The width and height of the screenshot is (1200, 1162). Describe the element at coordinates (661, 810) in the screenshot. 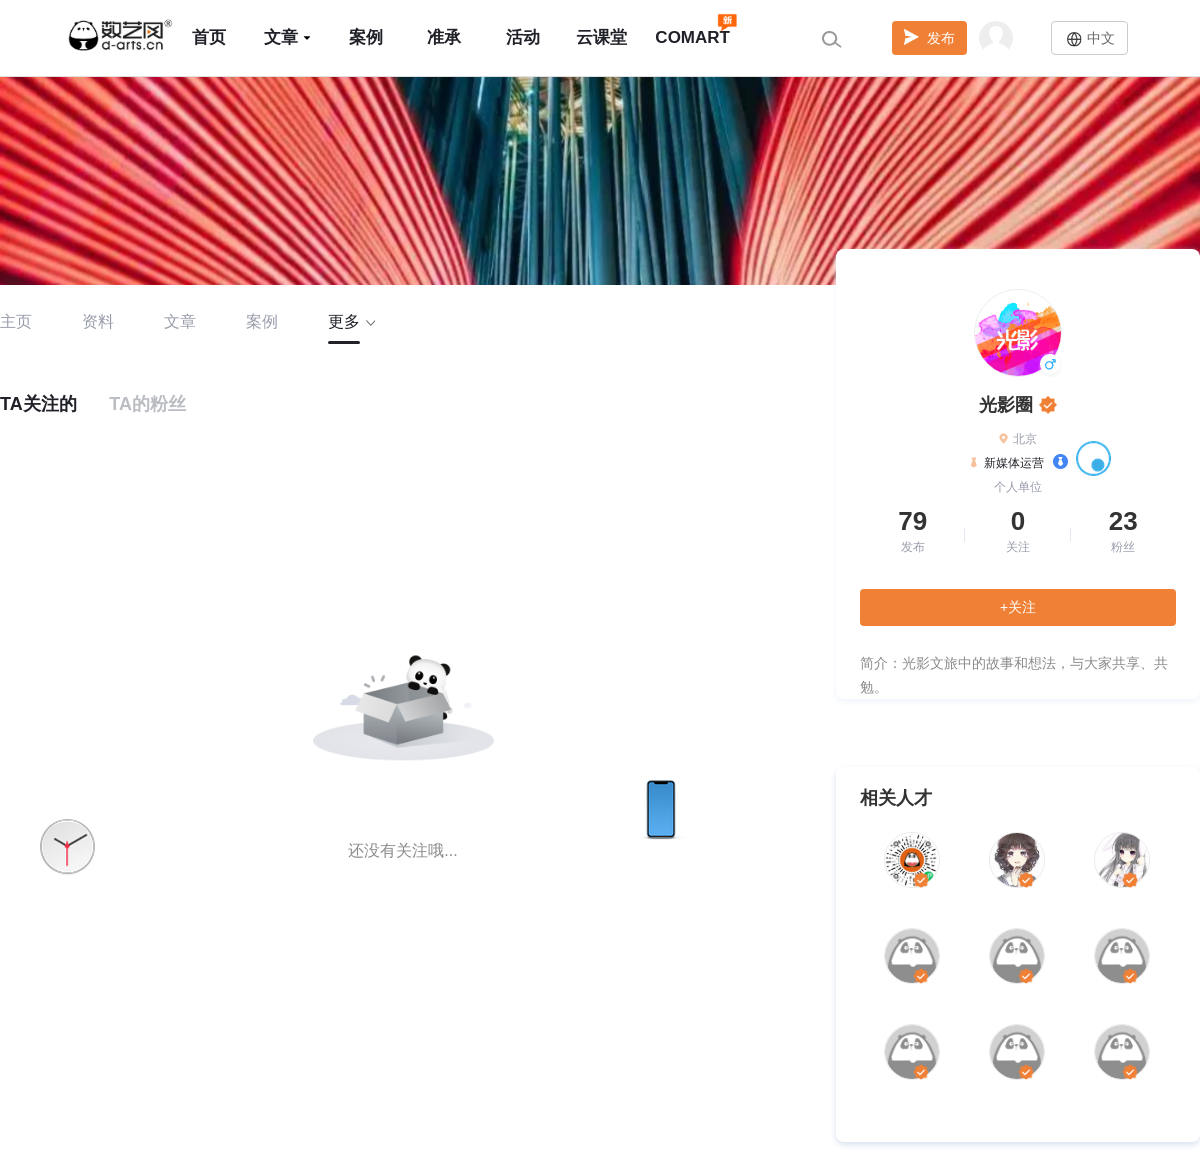

I see `iPhone XR device icon for system identification` at that location.